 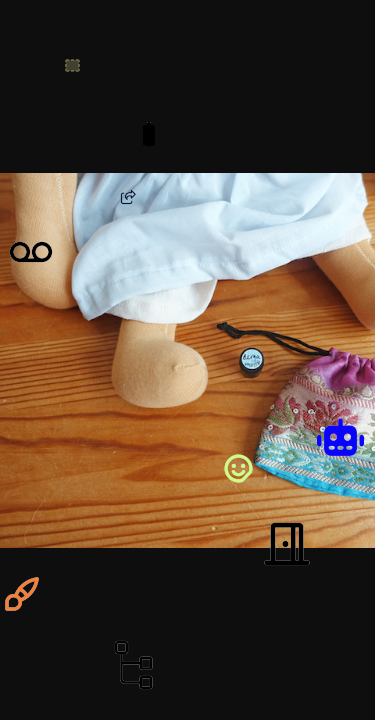 What do you see at coordinates (31, 252) in the screenshot?
I see `access voicemail messages` at bounding box center [31, 252].